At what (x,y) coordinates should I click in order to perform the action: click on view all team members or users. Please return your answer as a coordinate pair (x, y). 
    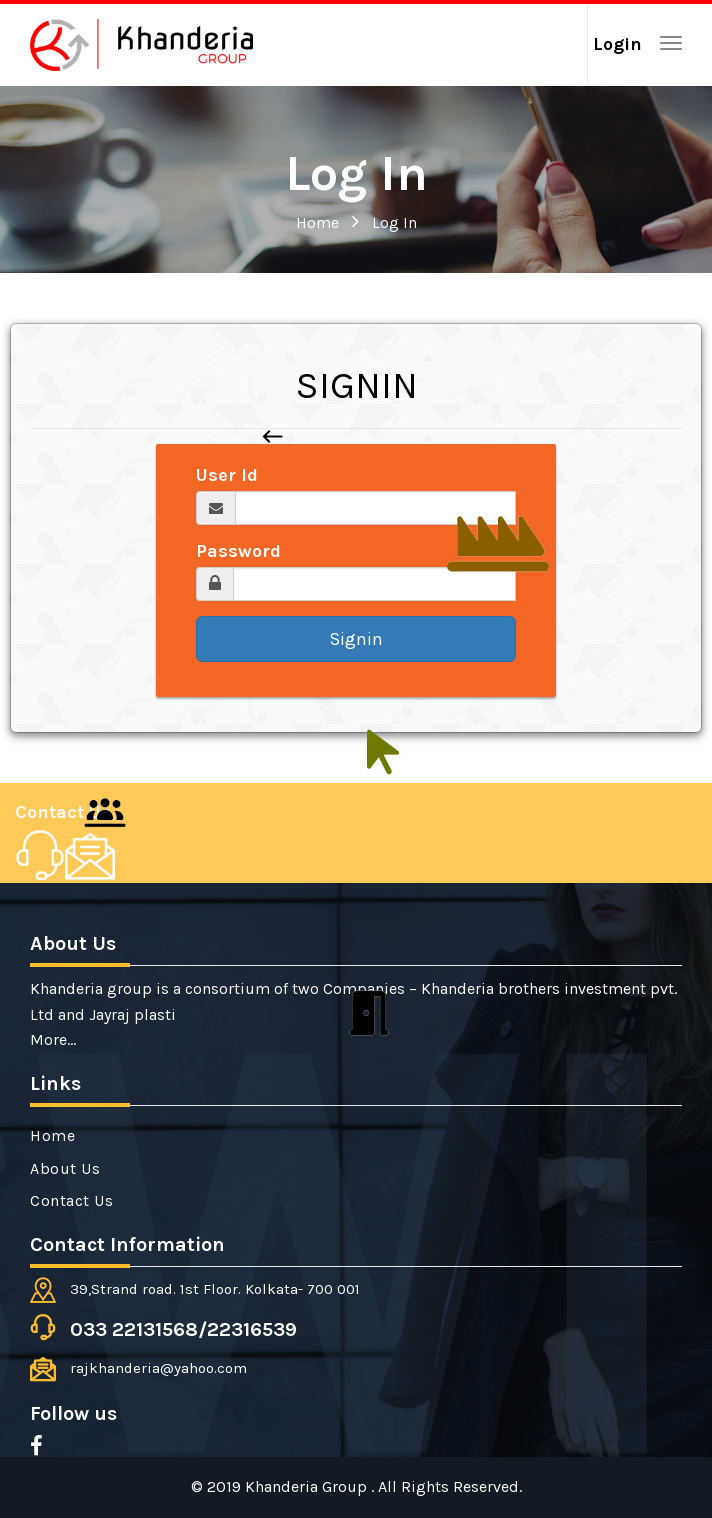
    Looking at the image, I should click on (105, 812).